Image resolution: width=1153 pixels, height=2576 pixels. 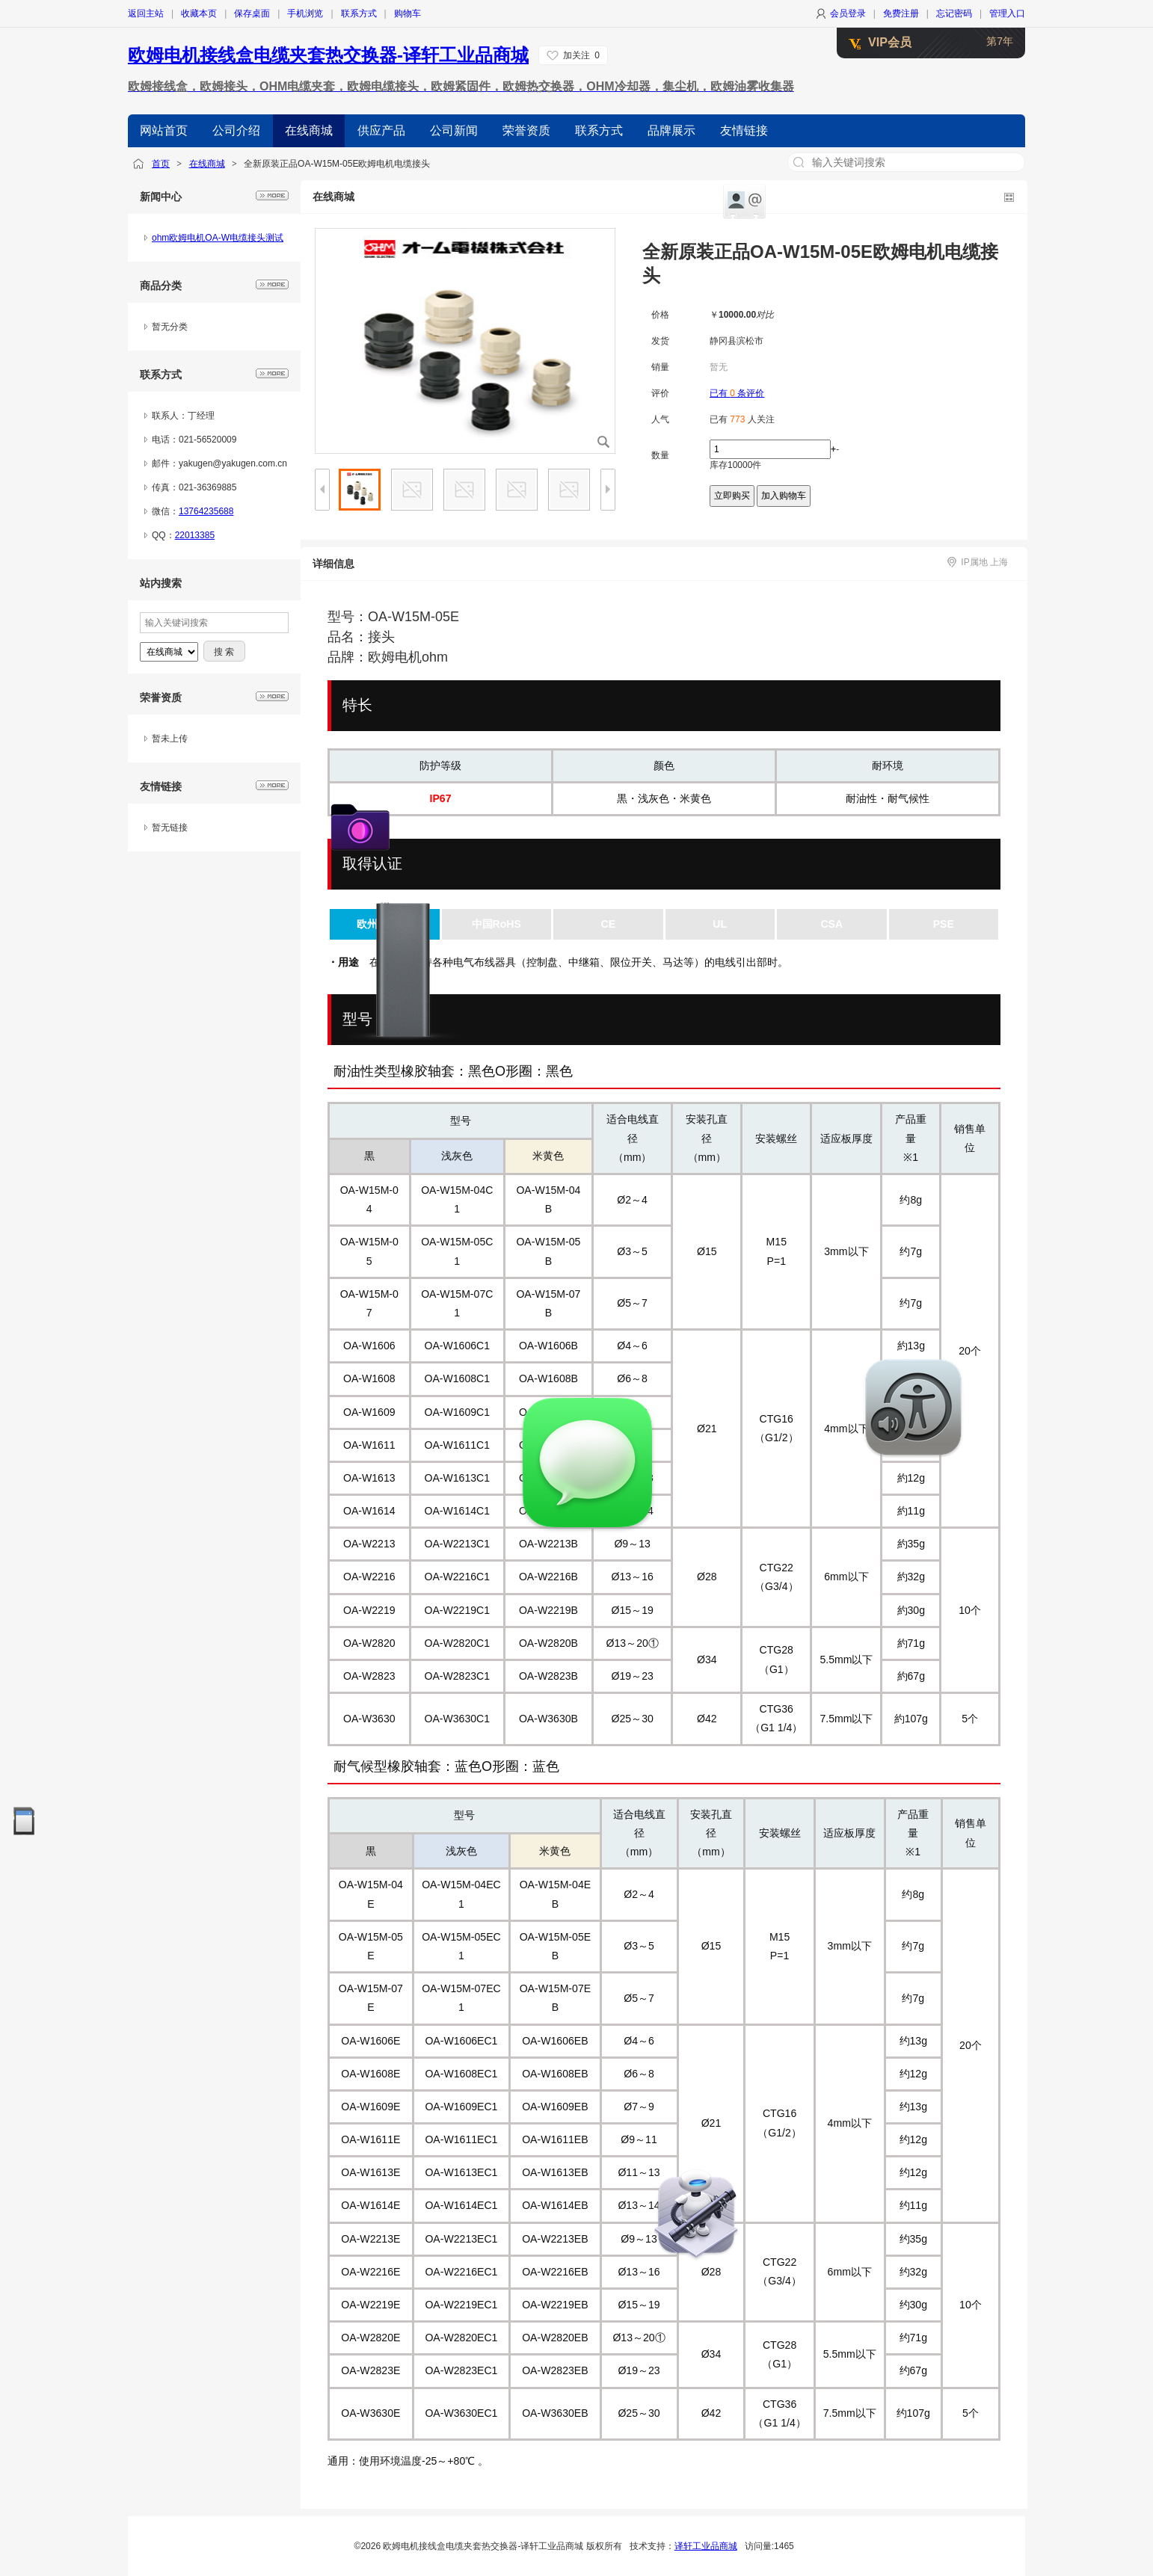 What do you see at coordinates (913, 1407) in the screenshot?
I see `enable voiceover screen reader accessibility` at bounding box center [913, 1407].